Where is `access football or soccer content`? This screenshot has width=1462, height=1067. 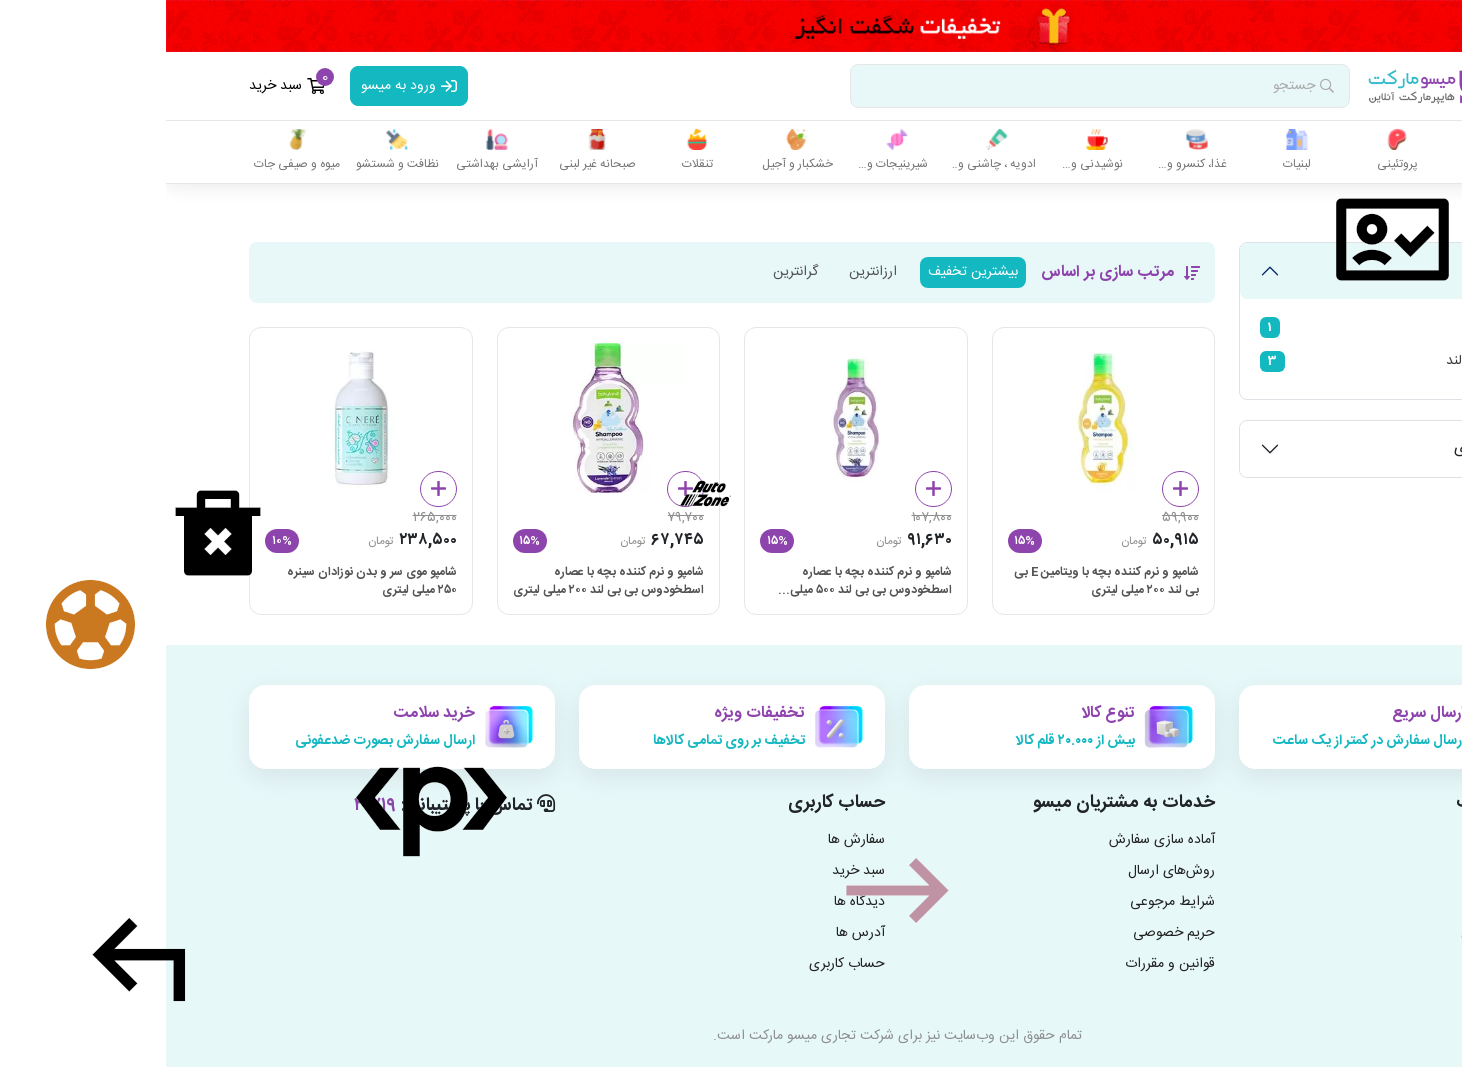 access football or soccer content is located at coordinates (90, 624).